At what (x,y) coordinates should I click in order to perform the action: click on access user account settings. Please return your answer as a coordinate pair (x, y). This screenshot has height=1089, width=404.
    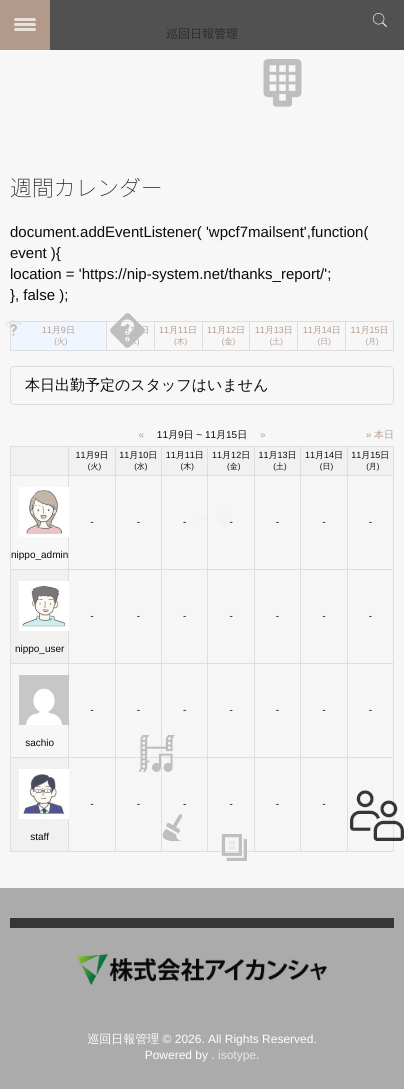
    Looking at the image, I should click on (377, 814).